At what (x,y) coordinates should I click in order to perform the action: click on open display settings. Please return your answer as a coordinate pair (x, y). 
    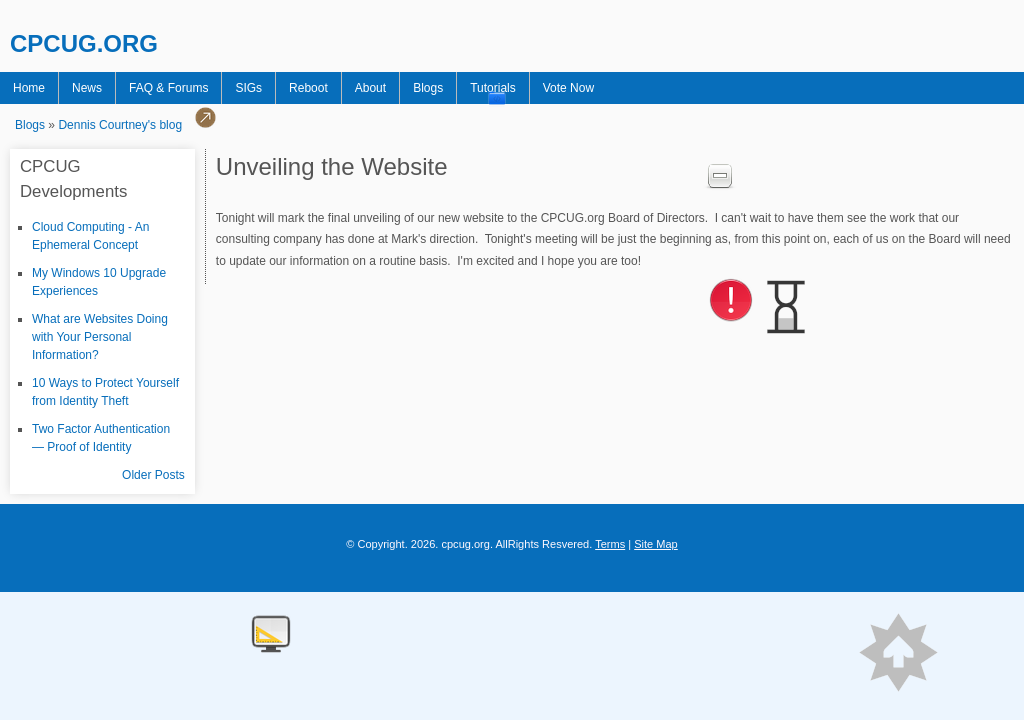
    Looking at the image, I should click on (271, 634).